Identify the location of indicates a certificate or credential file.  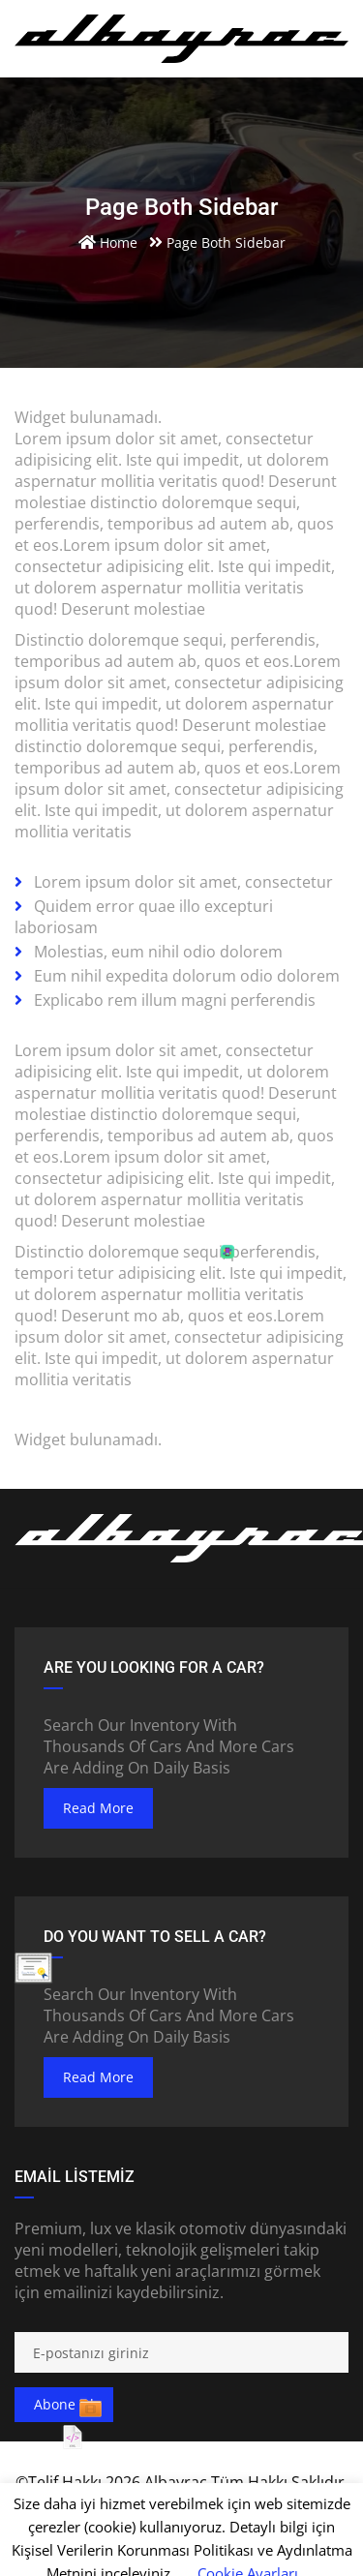
(33, 1968).